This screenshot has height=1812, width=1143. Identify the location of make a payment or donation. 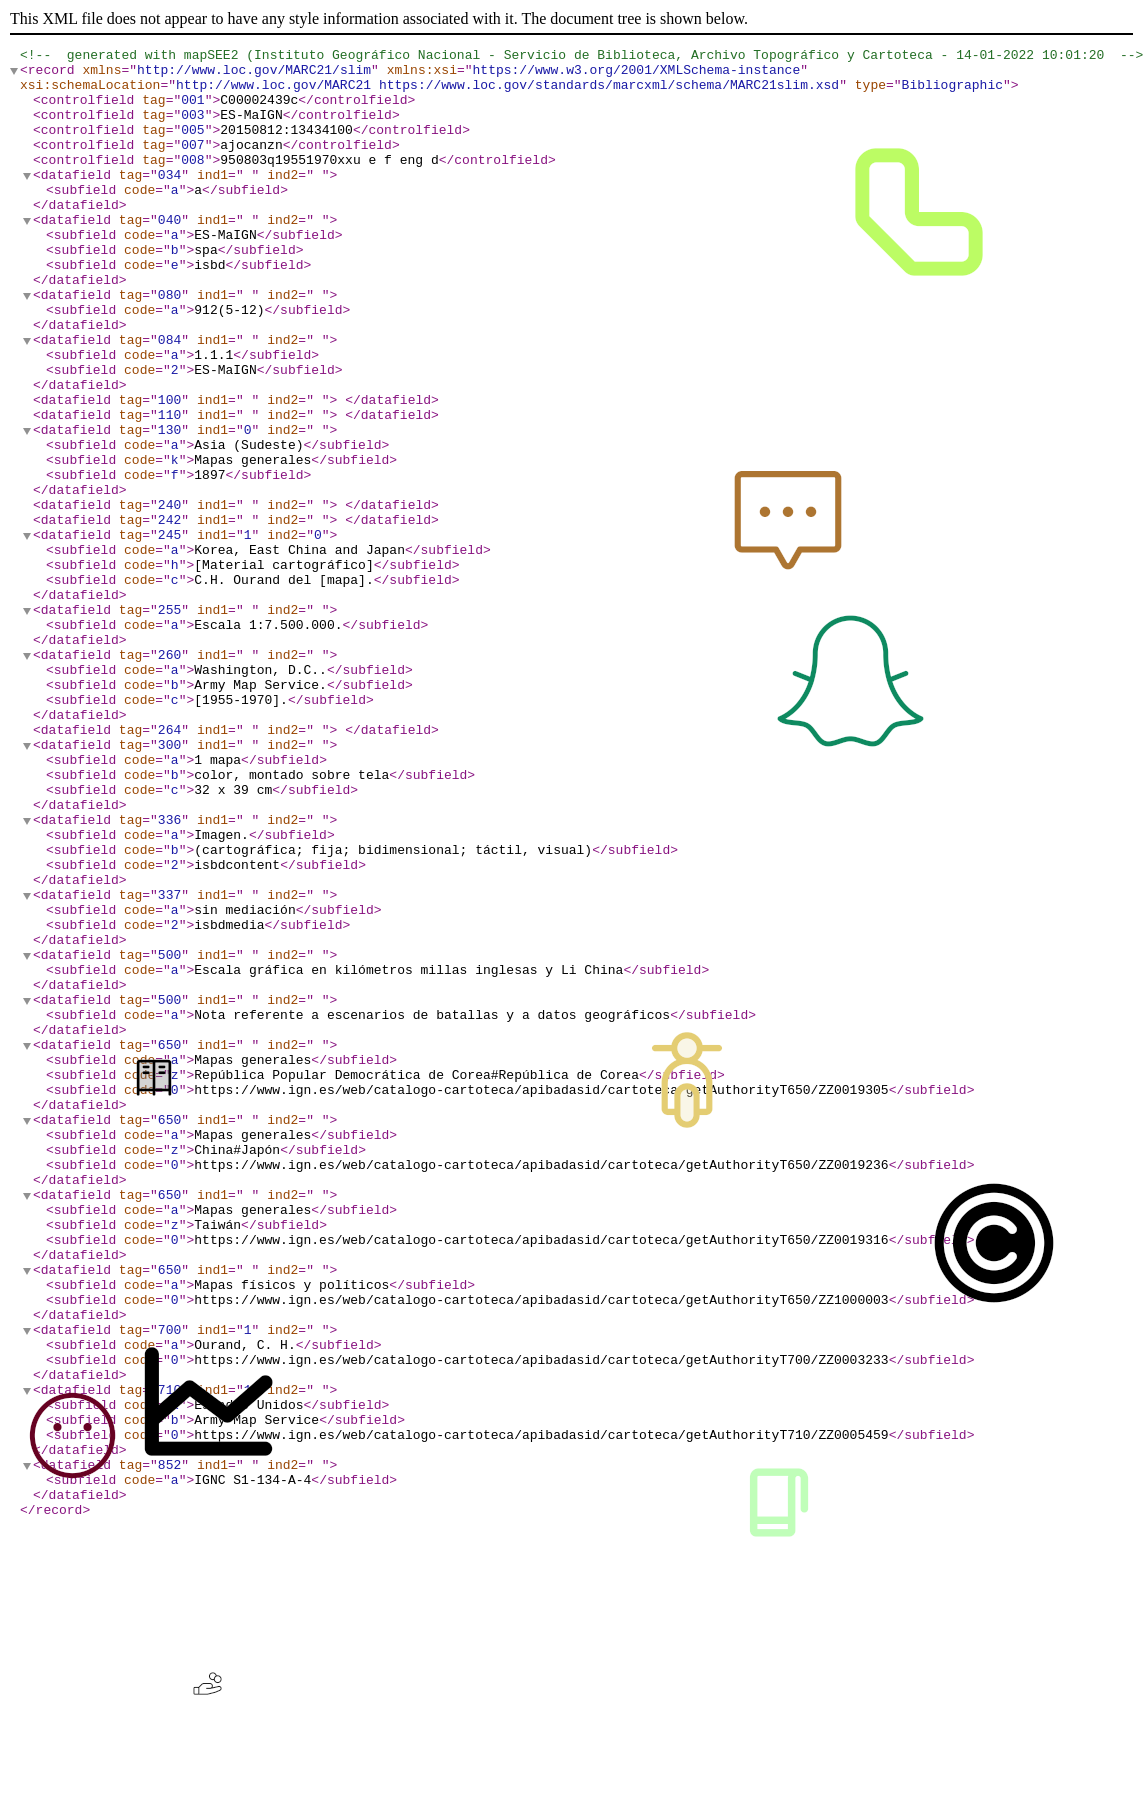
(208, 1684).